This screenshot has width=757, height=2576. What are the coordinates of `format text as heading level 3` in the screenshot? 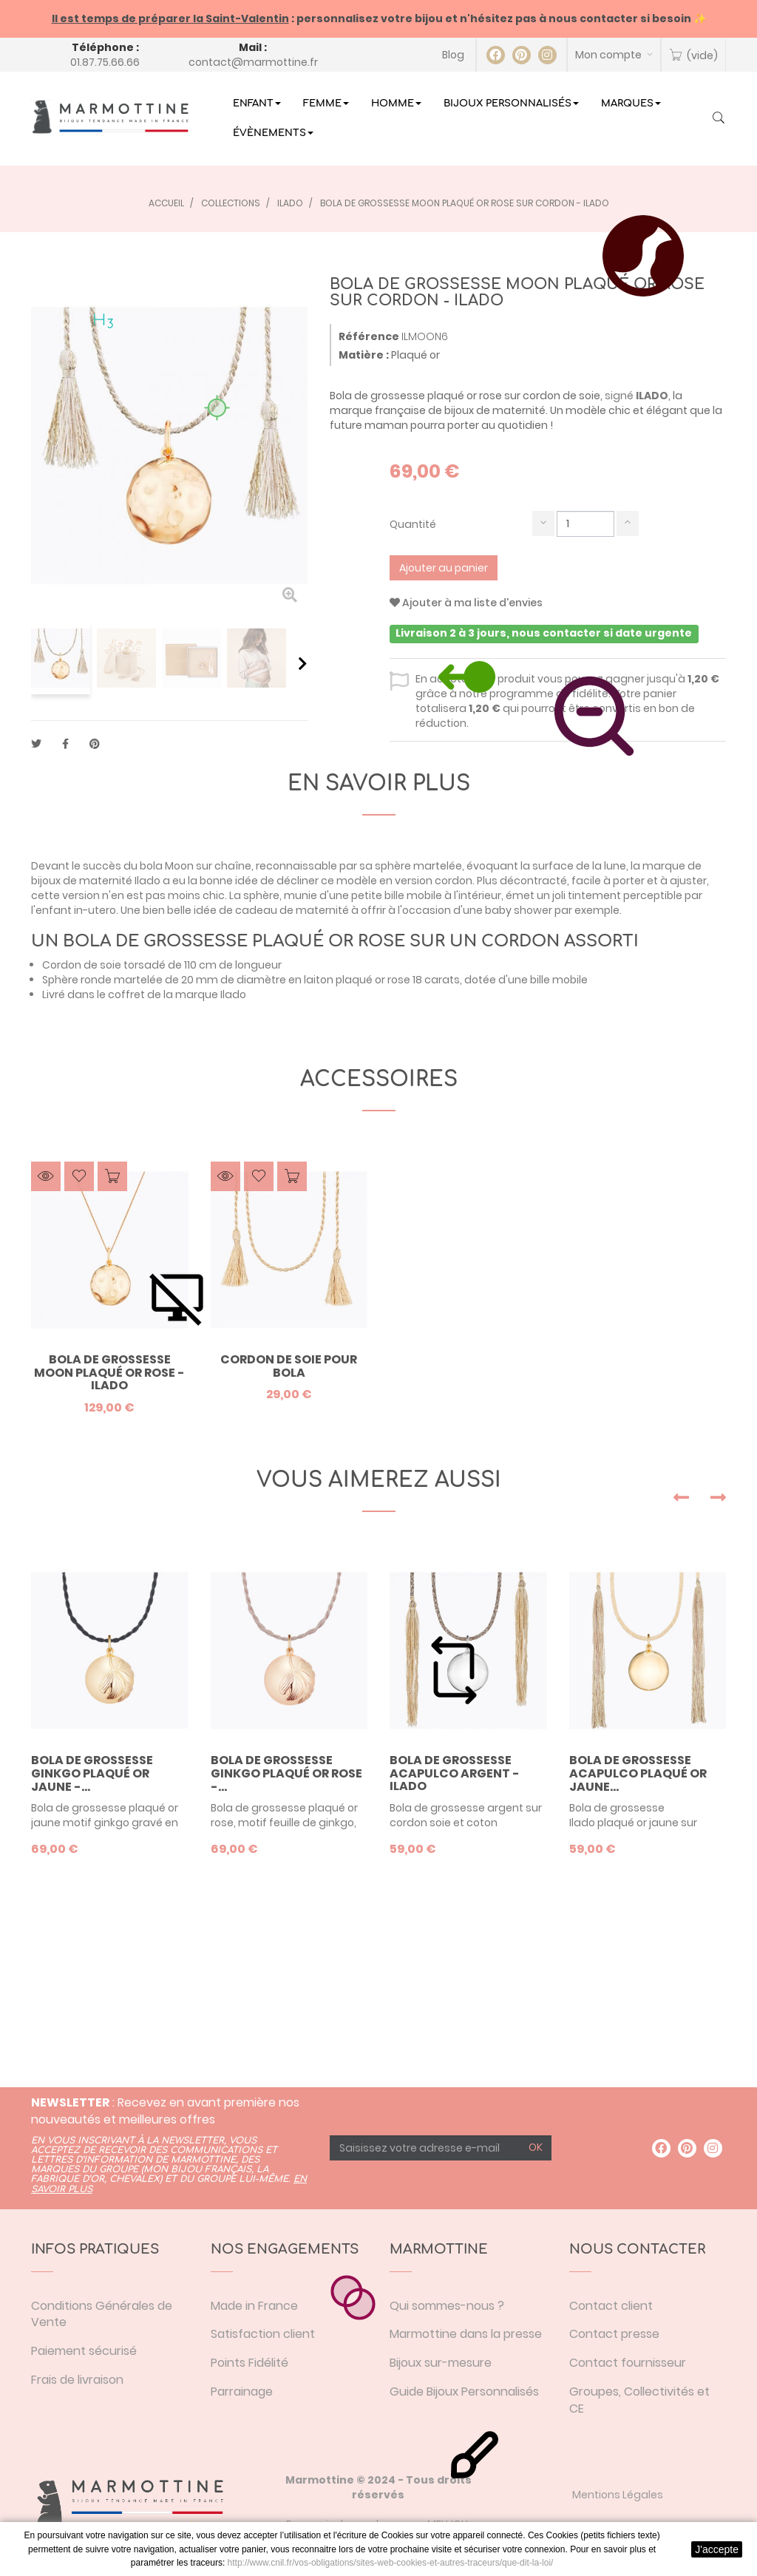 It's located at (102, 320).